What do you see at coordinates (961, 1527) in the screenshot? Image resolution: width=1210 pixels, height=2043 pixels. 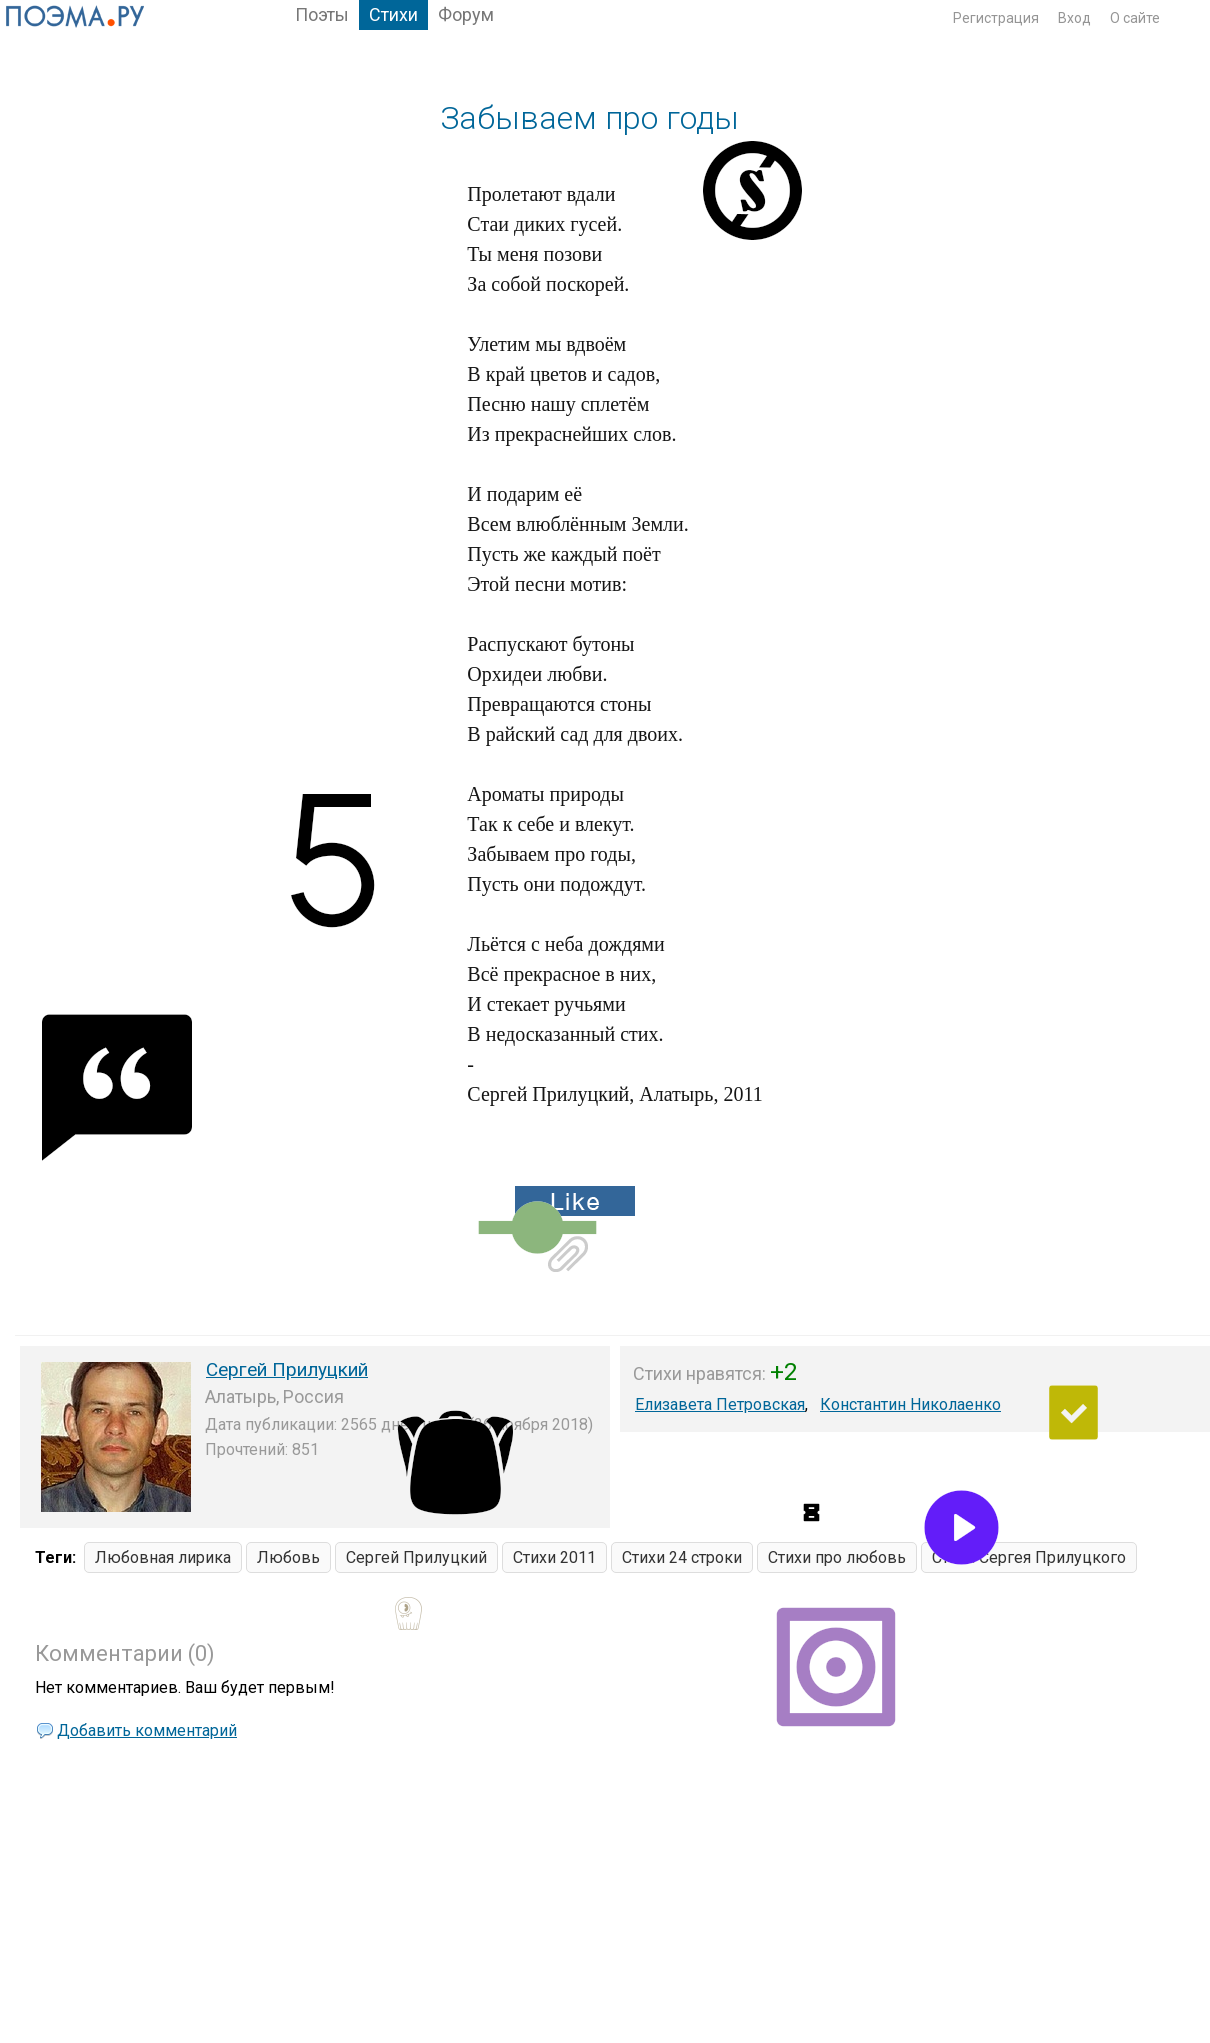 I see `play media or video content` at bounding box center [961, 1527].